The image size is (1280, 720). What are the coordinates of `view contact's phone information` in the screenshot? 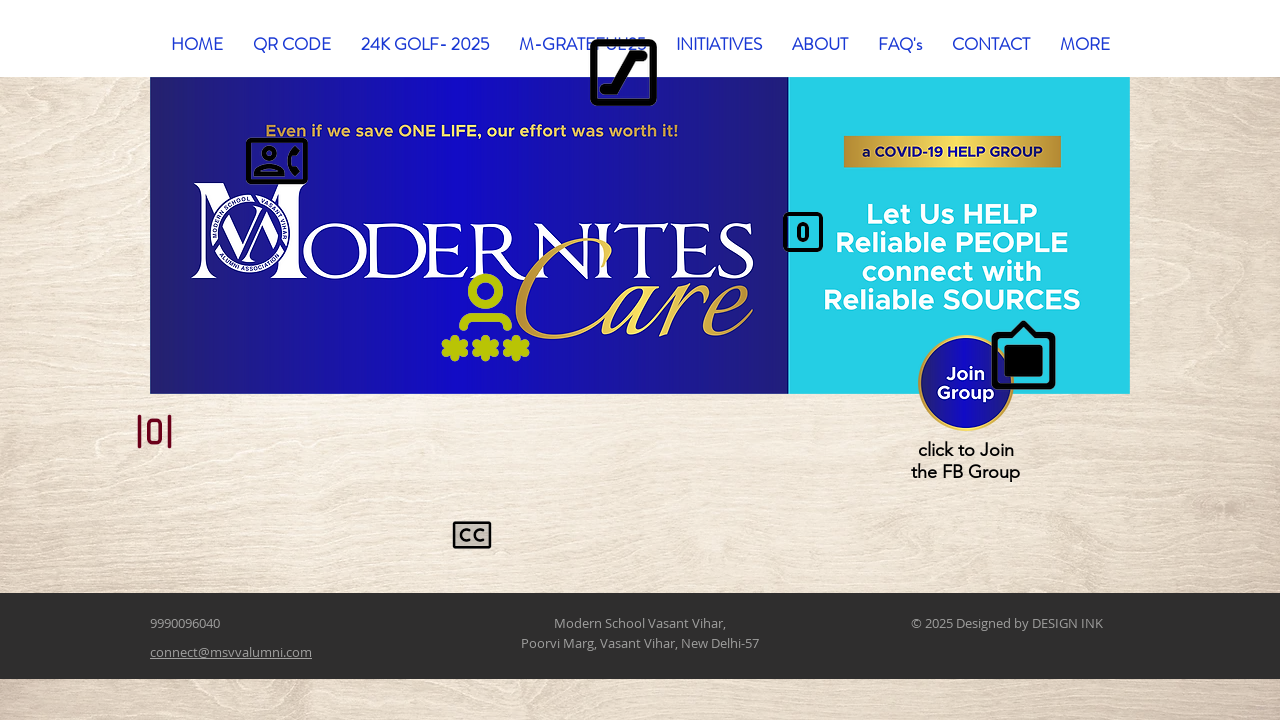 It's located at (277, 161).